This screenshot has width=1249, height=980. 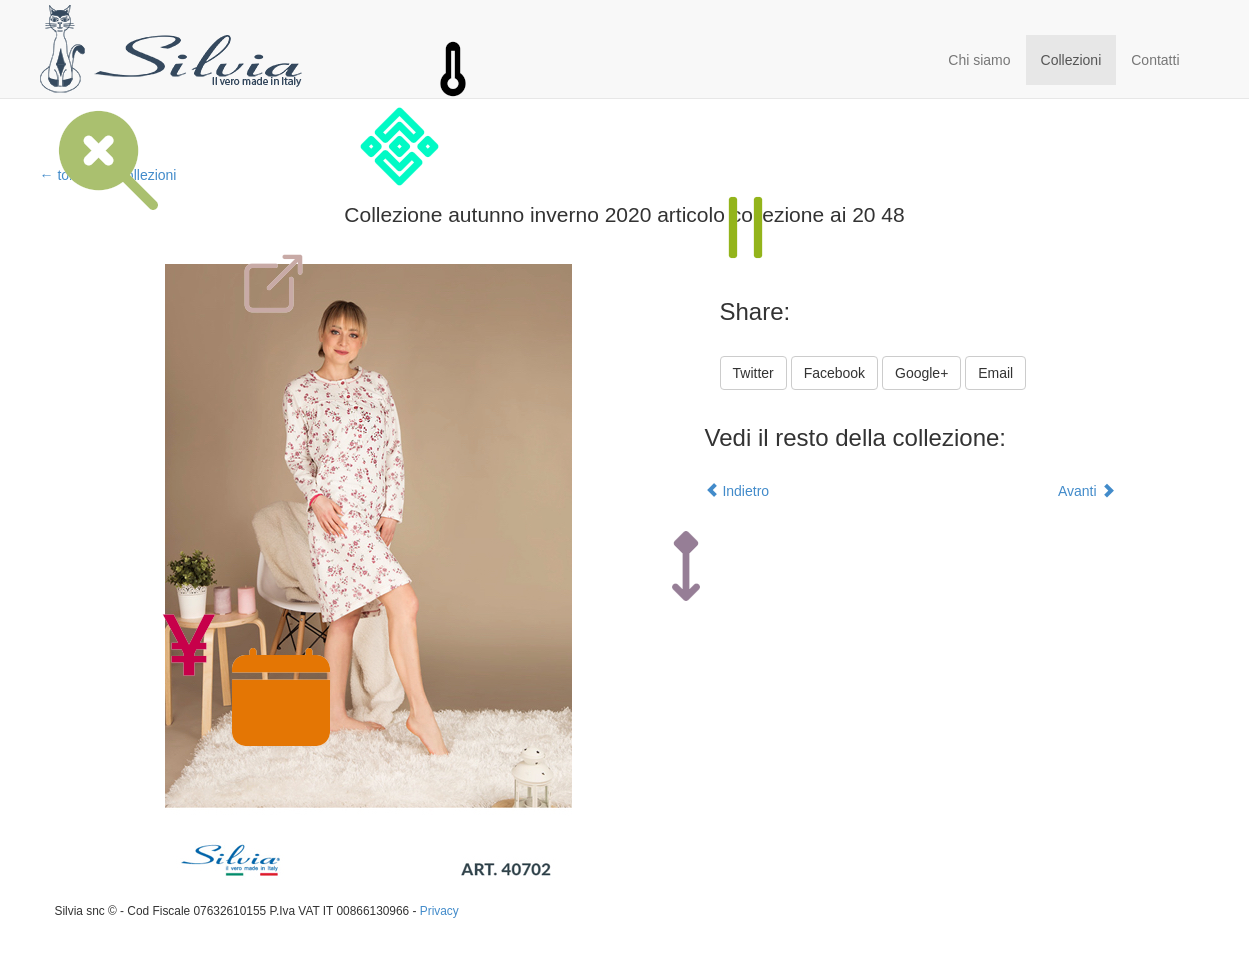 I want to click on pause media playback, so click(x=745, y=227).